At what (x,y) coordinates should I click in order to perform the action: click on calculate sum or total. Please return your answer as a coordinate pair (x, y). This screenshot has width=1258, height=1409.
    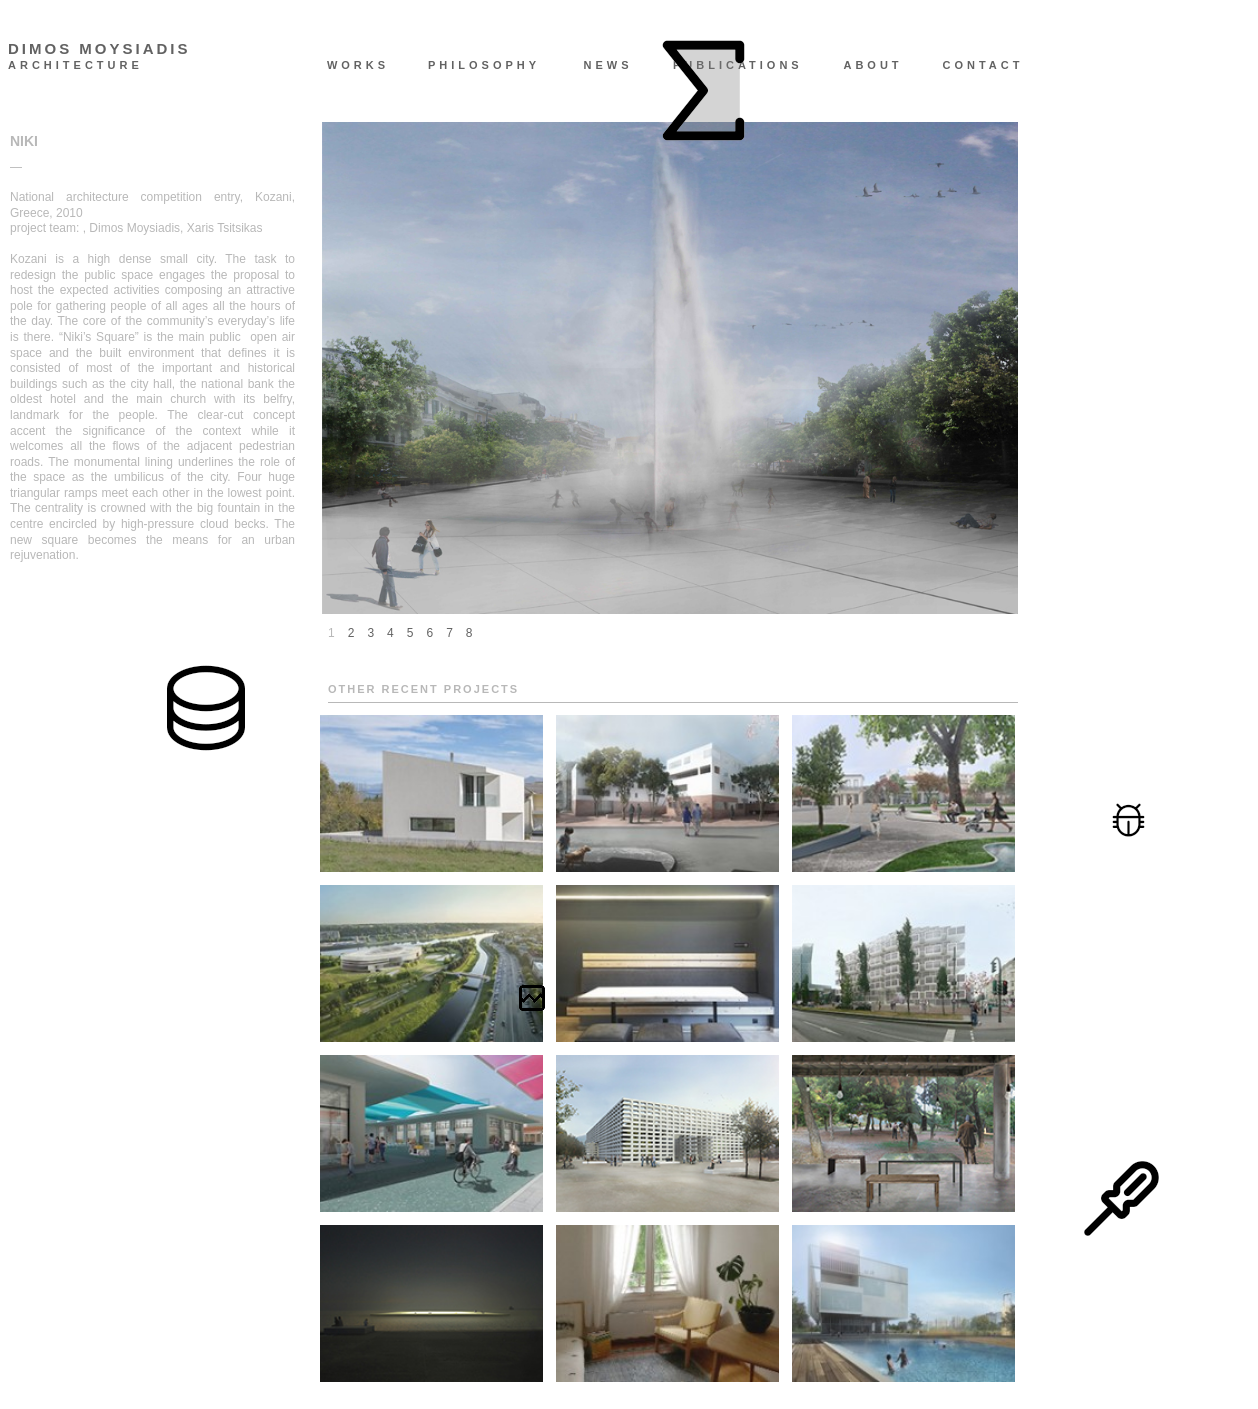
    Looking at the image, I should click on (703, 90).